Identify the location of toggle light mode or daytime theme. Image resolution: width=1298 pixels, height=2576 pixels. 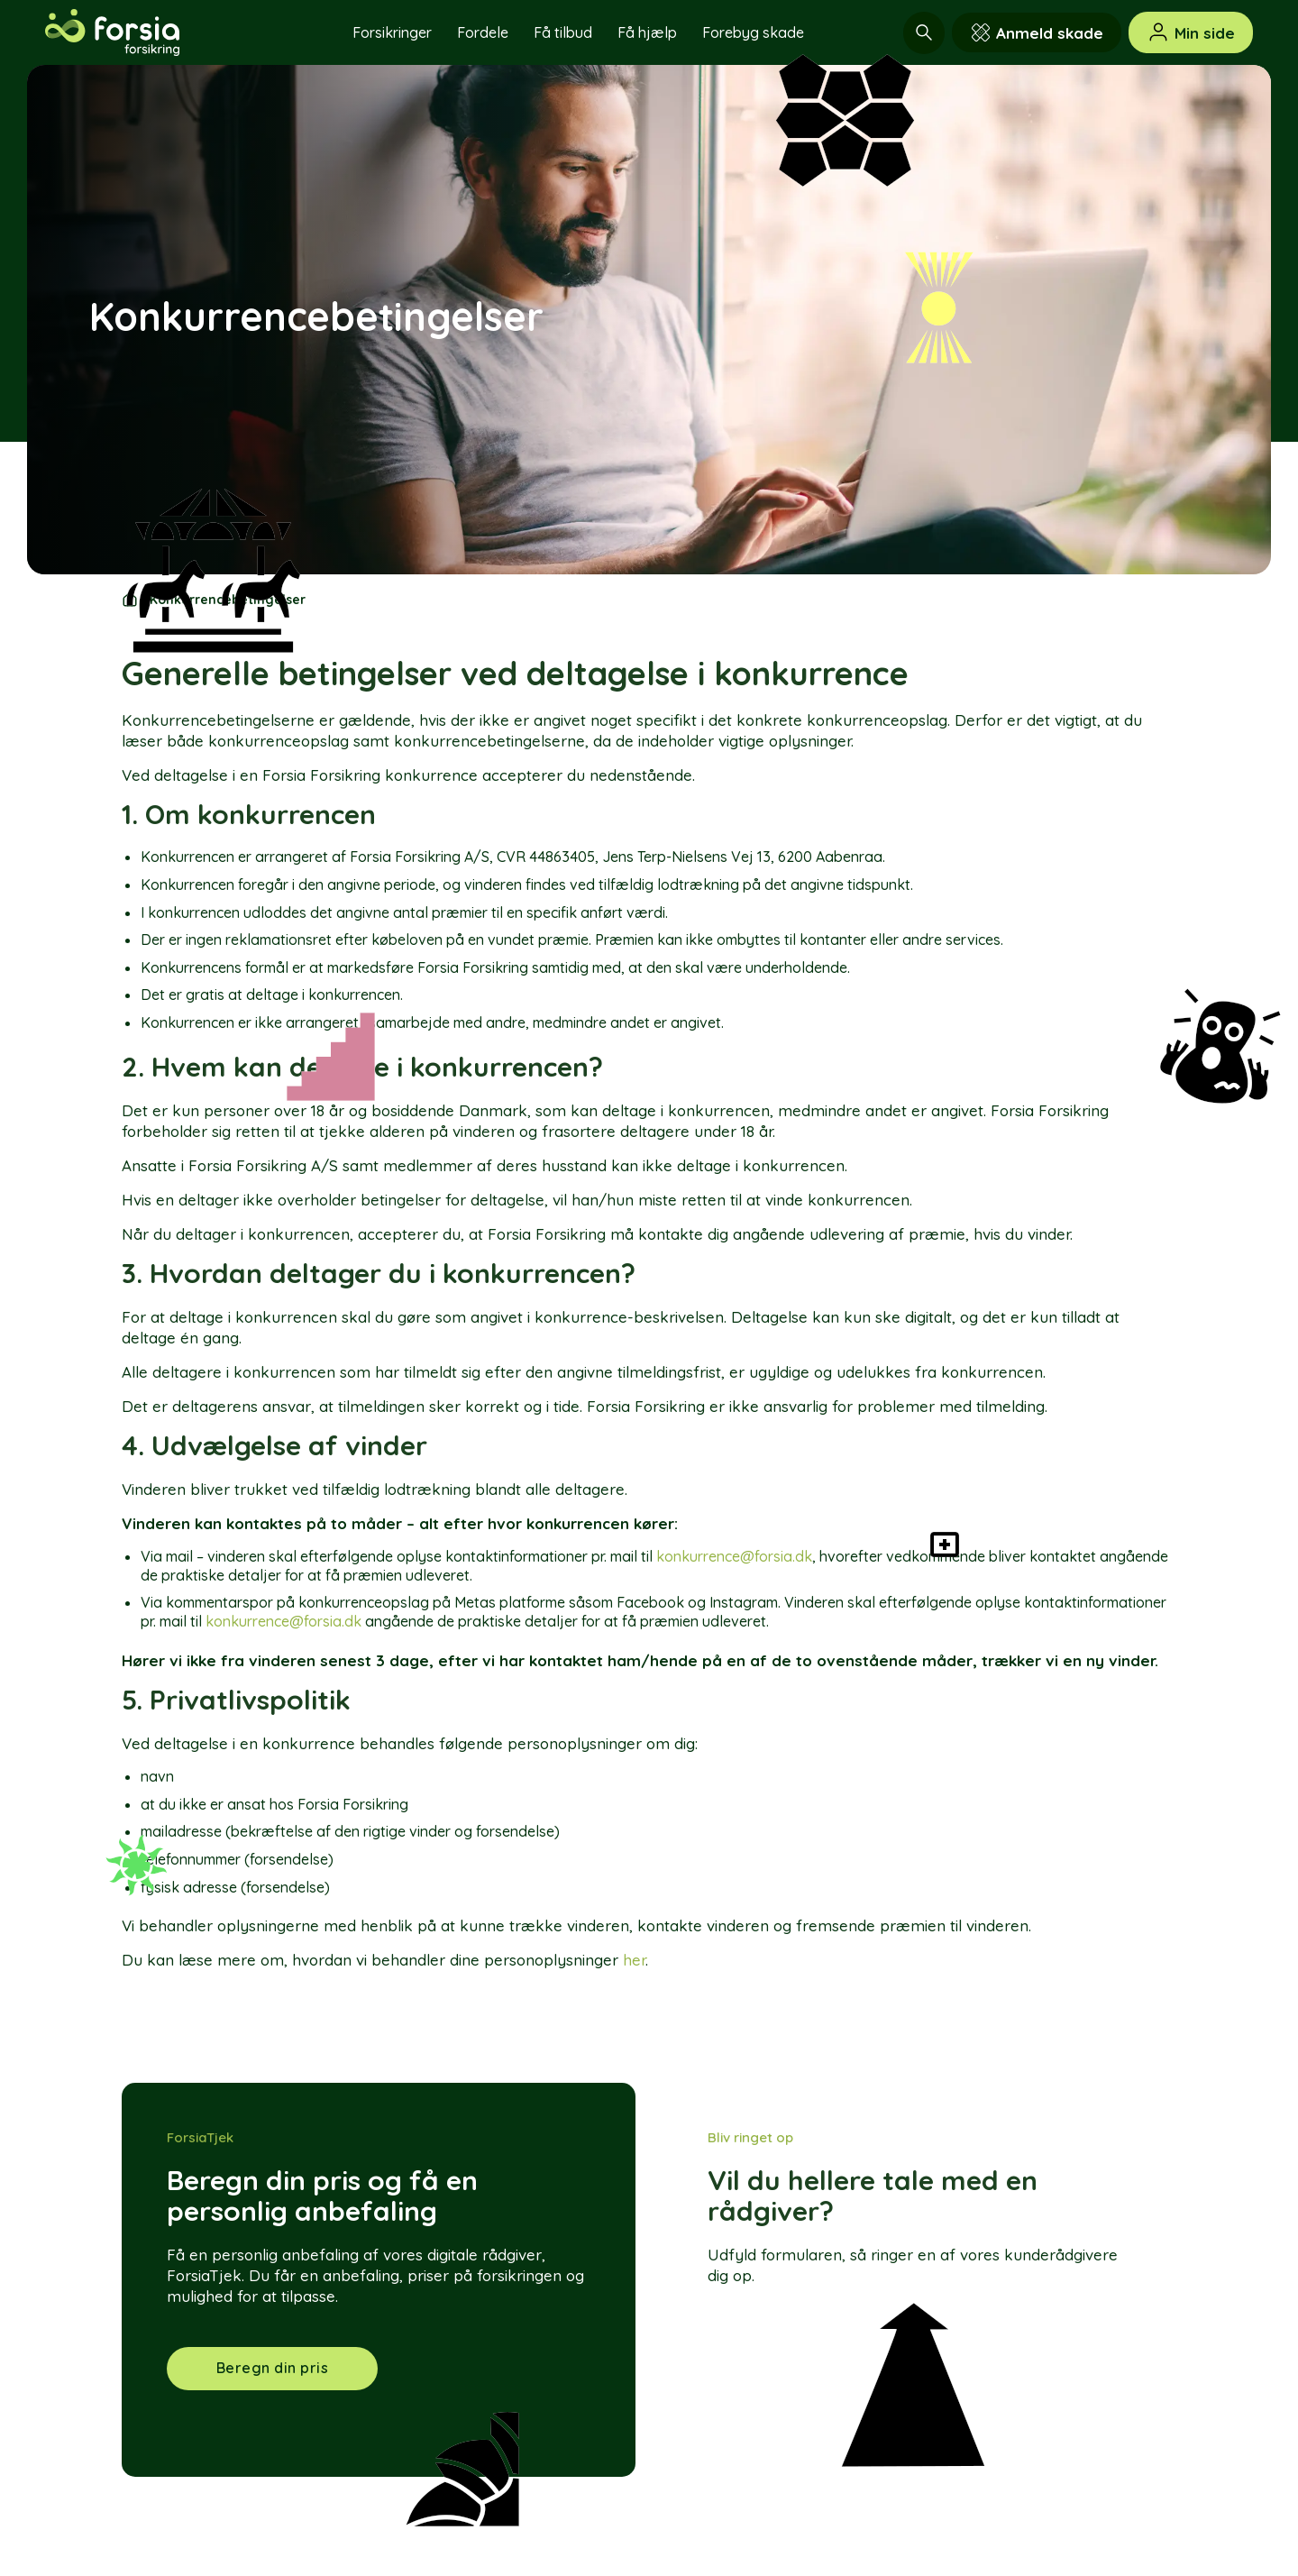
(136, 1866).